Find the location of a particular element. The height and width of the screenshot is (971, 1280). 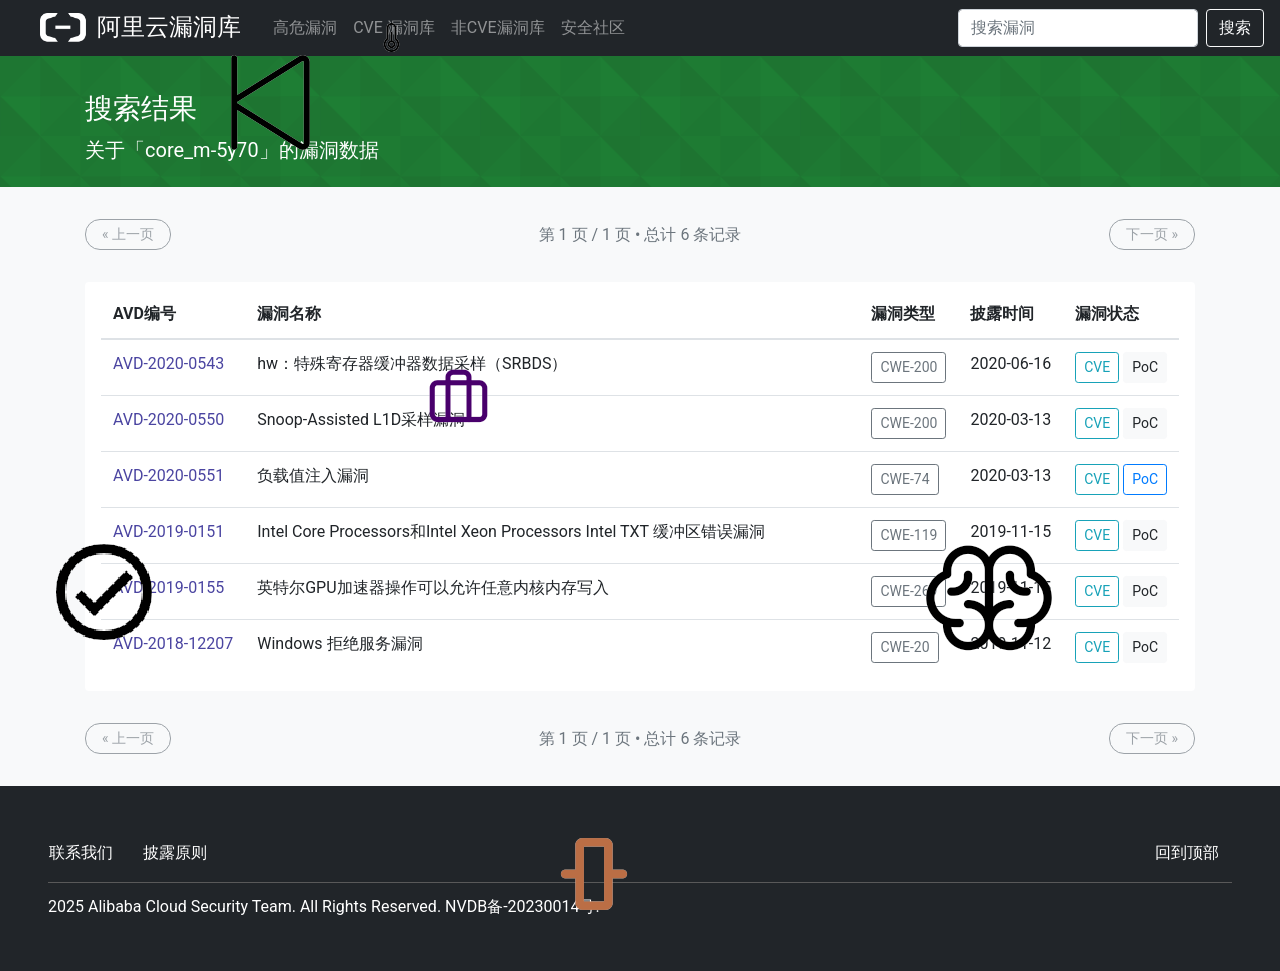

view current temperature is located at coordinates (391, 37).